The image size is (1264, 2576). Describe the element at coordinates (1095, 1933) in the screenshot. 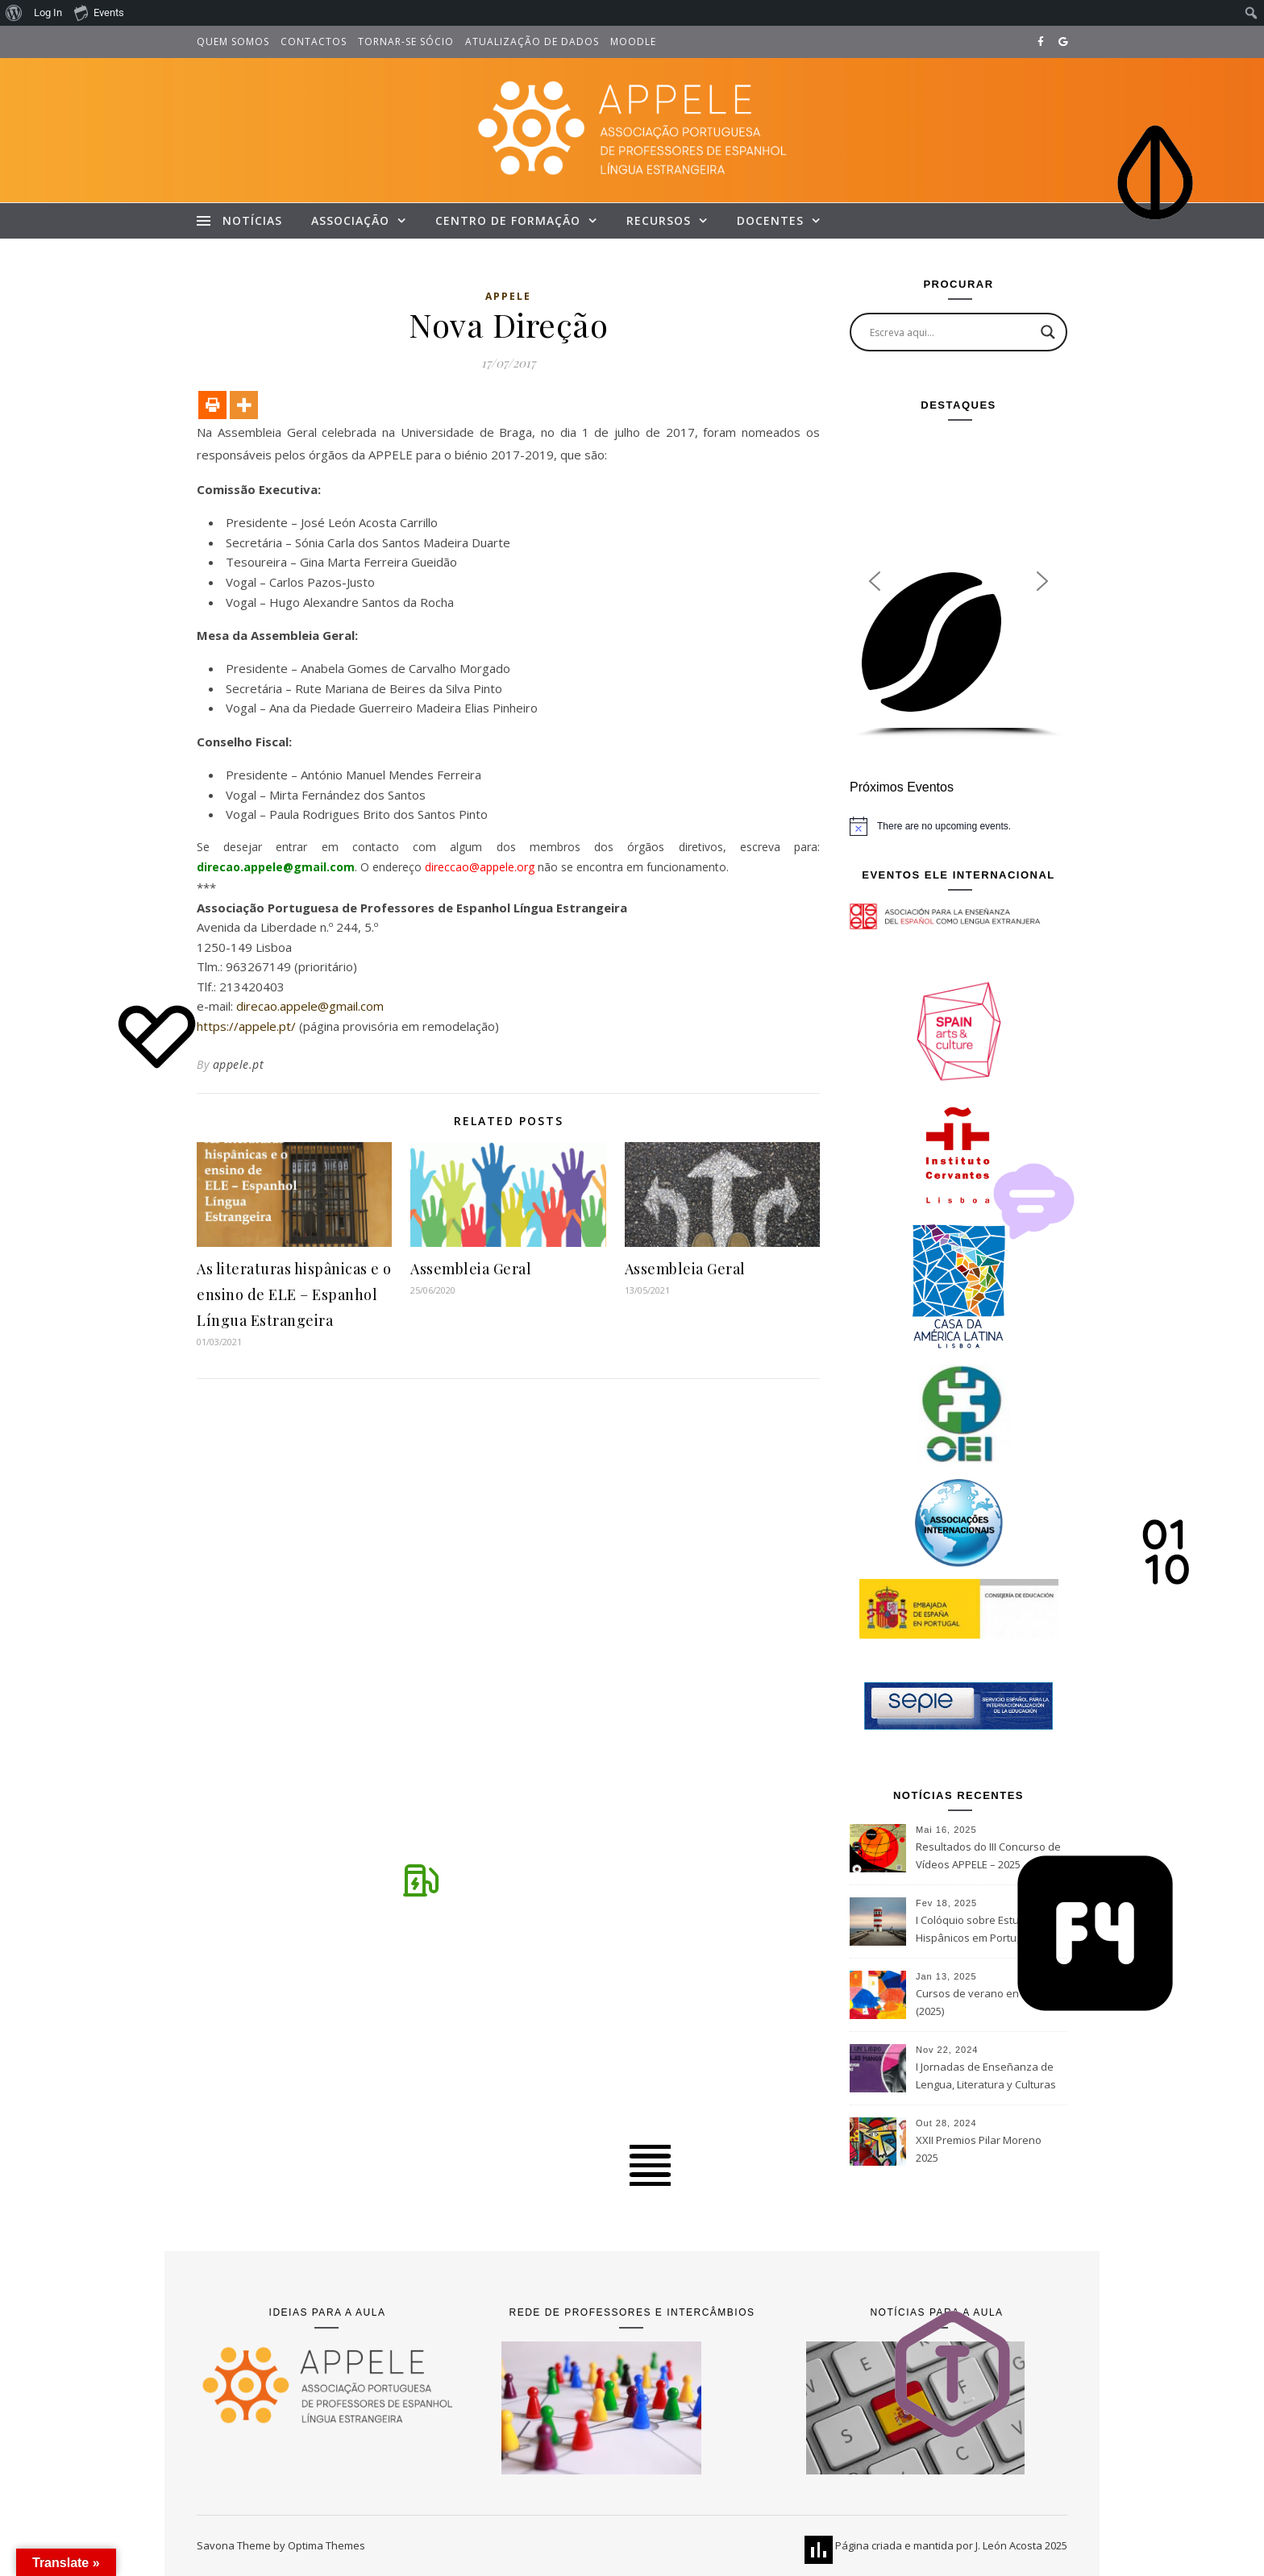

I see `keyboard shortcut indicator for F4 function key` at that location.